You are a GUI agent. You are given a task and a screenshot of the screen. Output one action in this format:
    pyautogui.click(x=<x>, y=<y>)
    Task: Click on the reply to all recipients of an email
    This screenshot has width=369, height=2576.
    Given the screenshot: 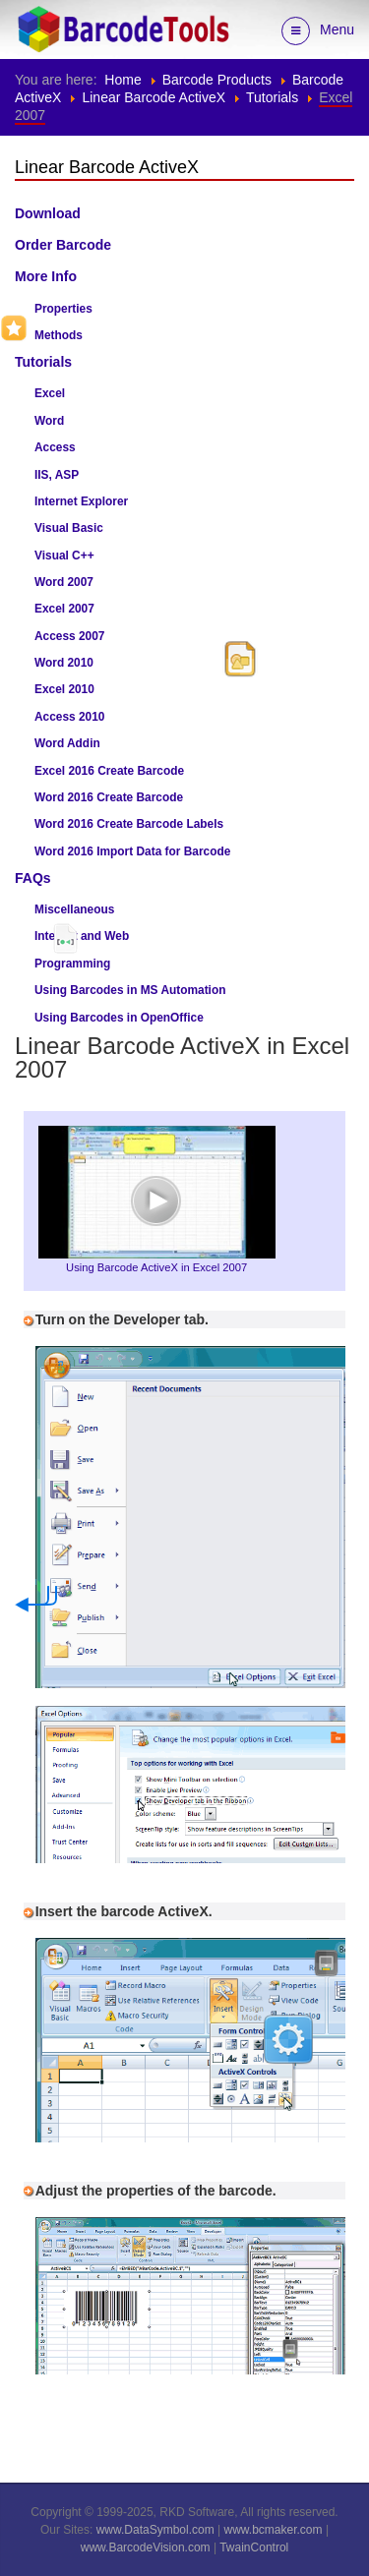 What is the action you would take?
    pyautogui.click(x=35, y=1596)
    